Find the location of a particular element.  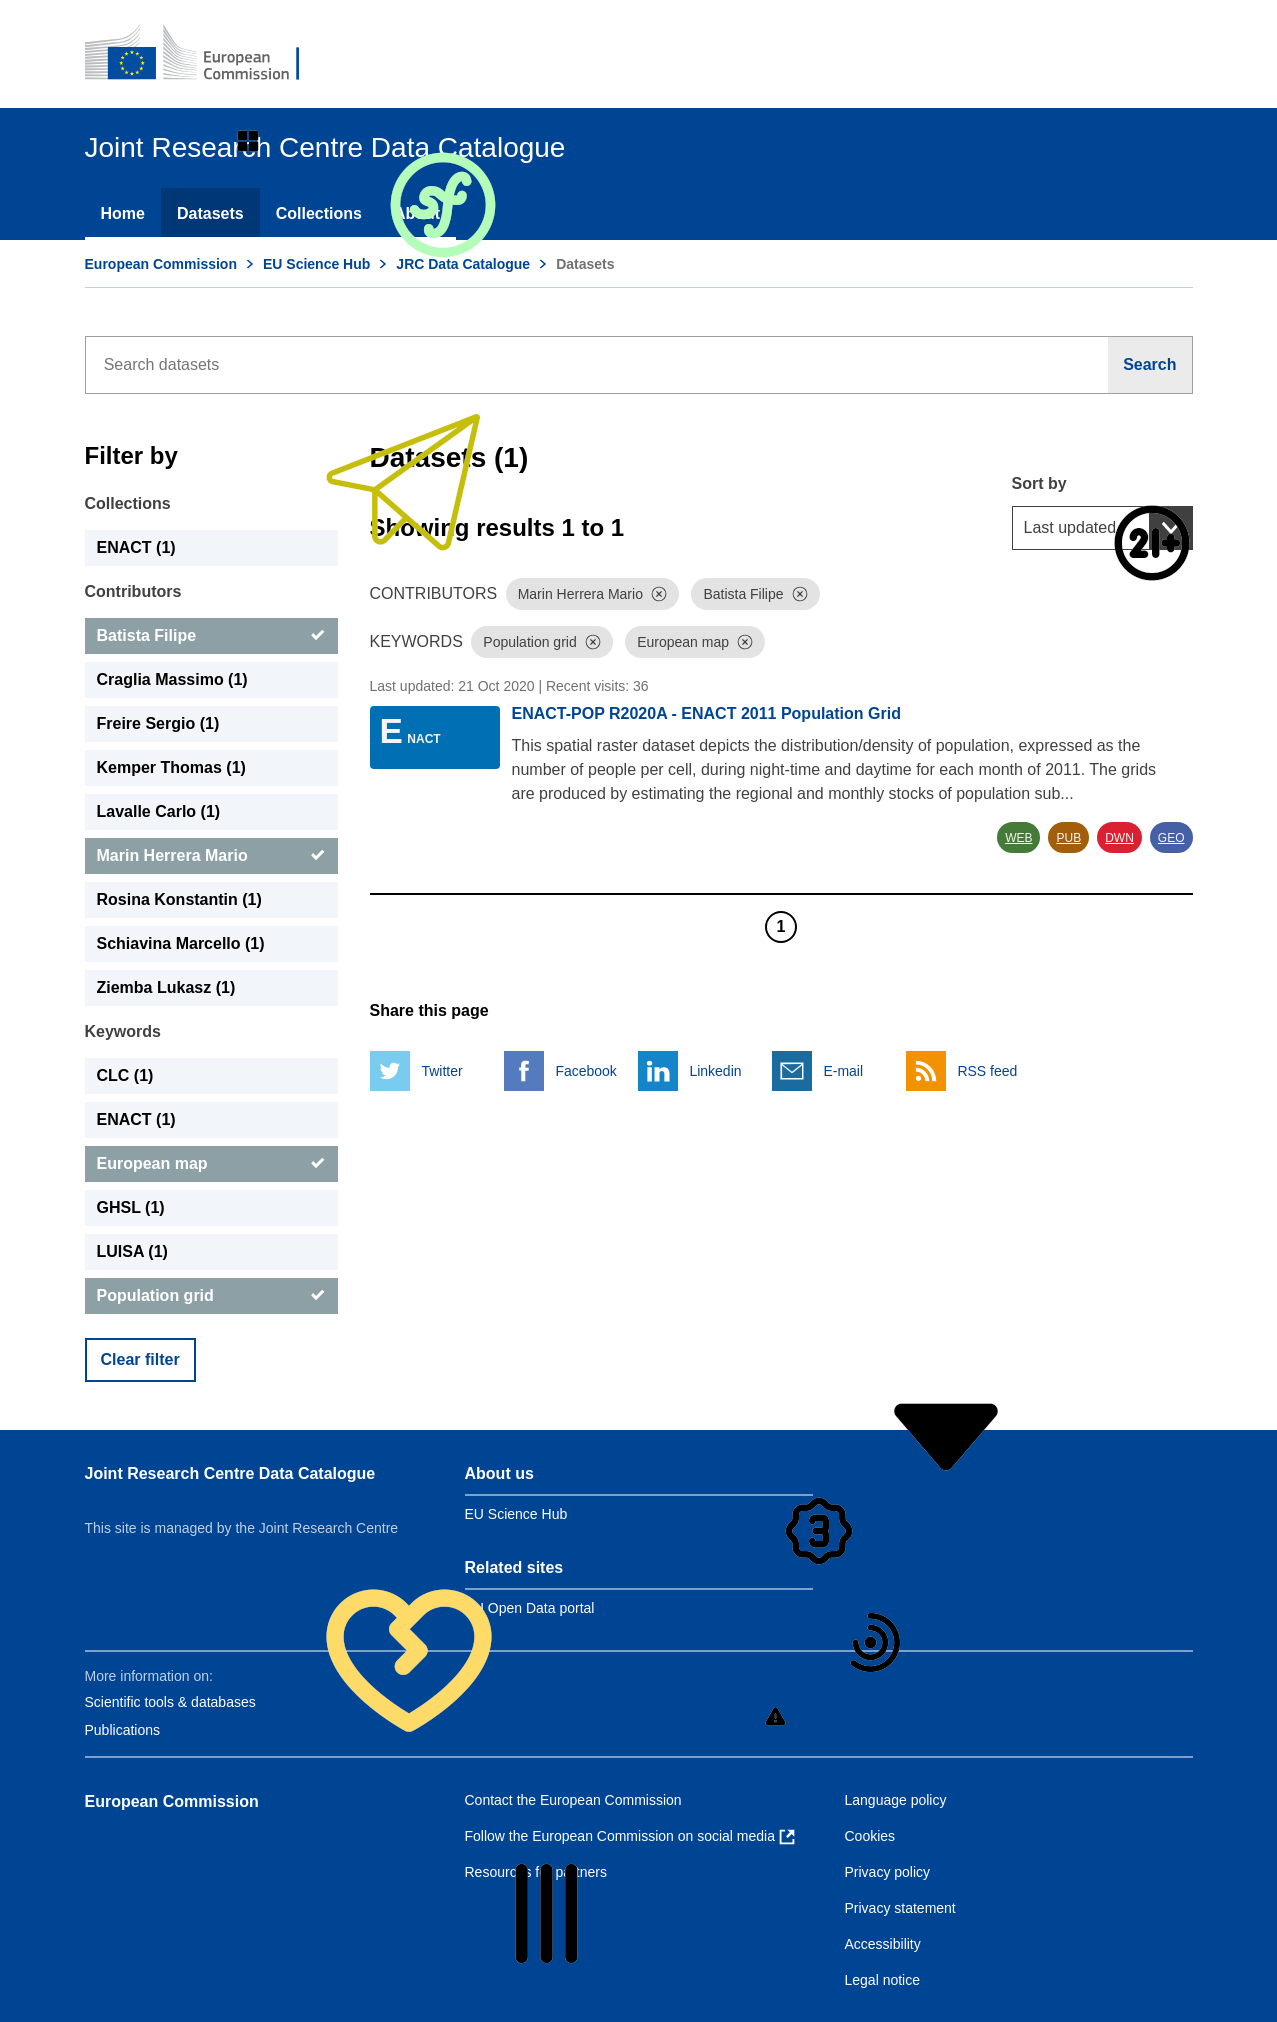

indicates a broken heart or heartbreak status is located at coordinates (409, 1655).